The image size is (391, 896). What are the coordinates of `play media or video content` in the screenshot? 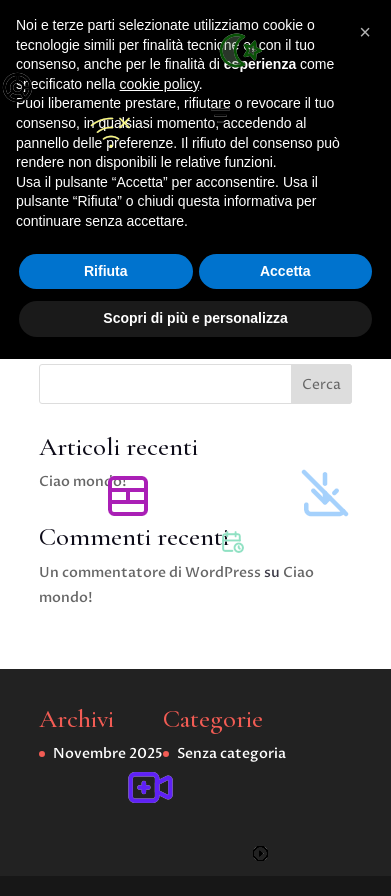 It's located at (260, 853).